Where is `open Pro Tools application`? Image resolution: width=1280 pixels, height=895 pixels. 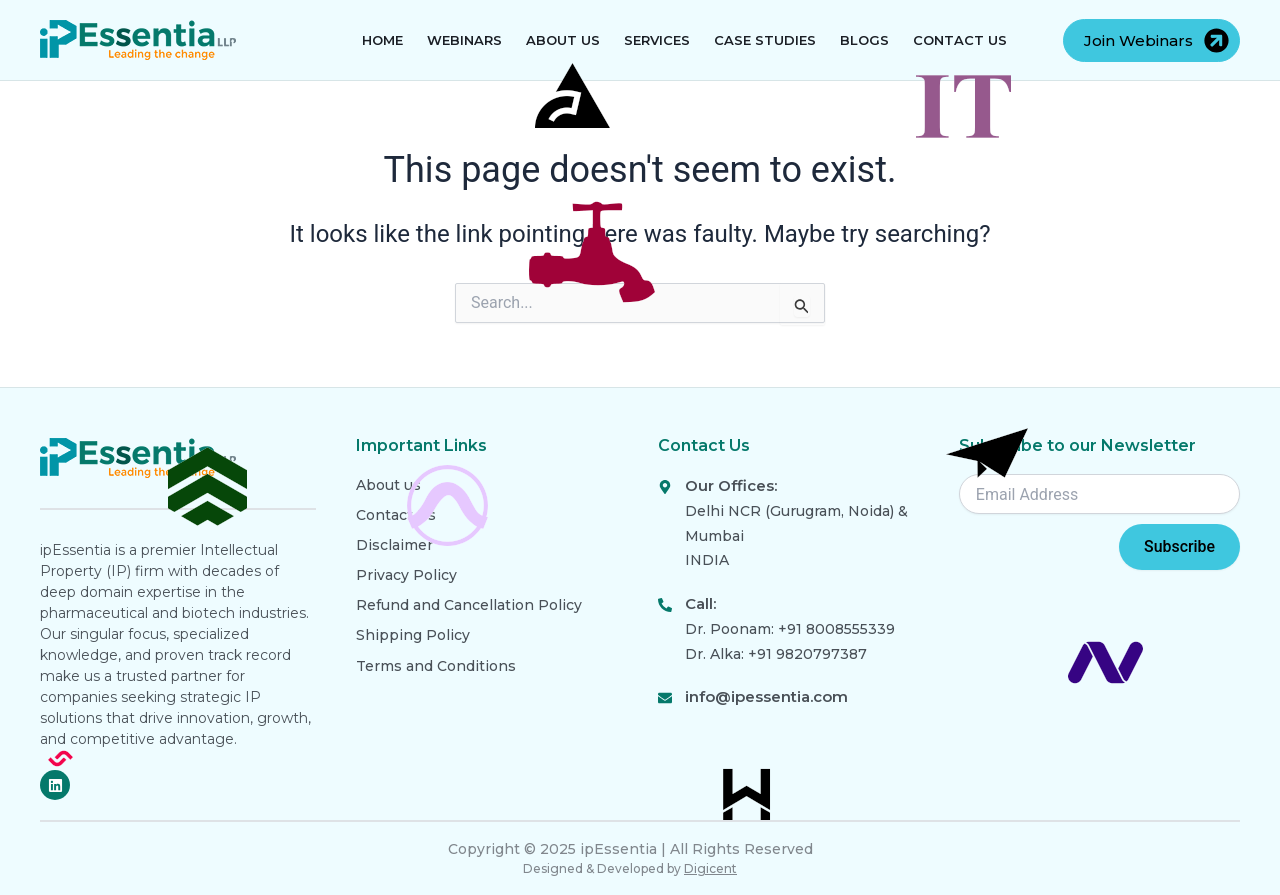
open Pro Tools application is located at coordinates (447, 505).